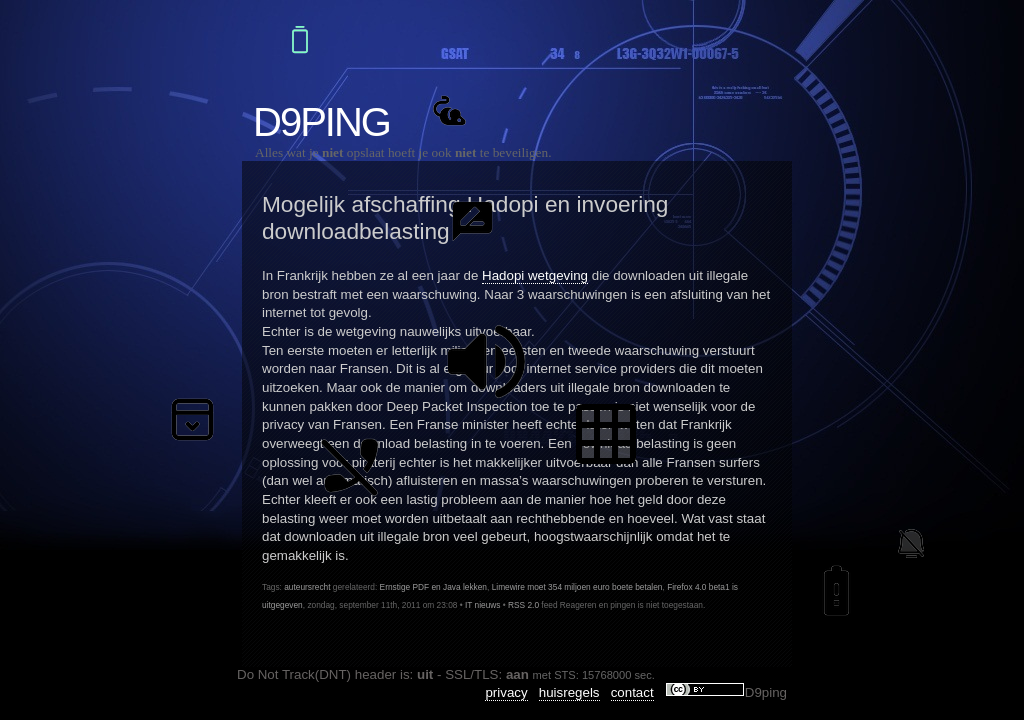 The image size is (1024, 720). I want to click on increase or unmute audio volume, so click(486, 361).